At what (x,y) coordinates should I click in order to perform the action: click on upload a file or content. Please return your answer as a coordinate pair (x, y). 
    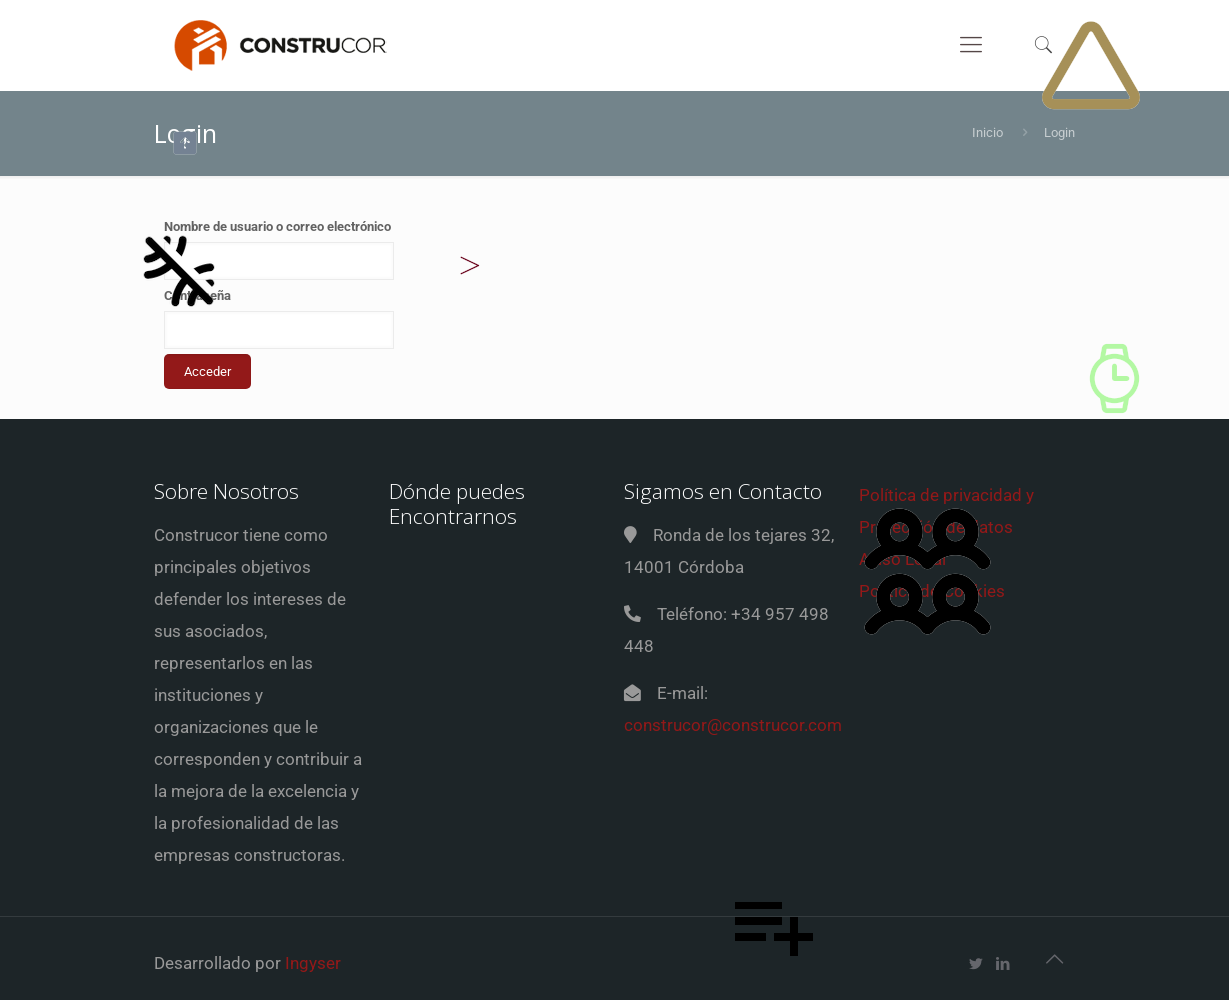
    Looking at the image, I should click on (185, 143).